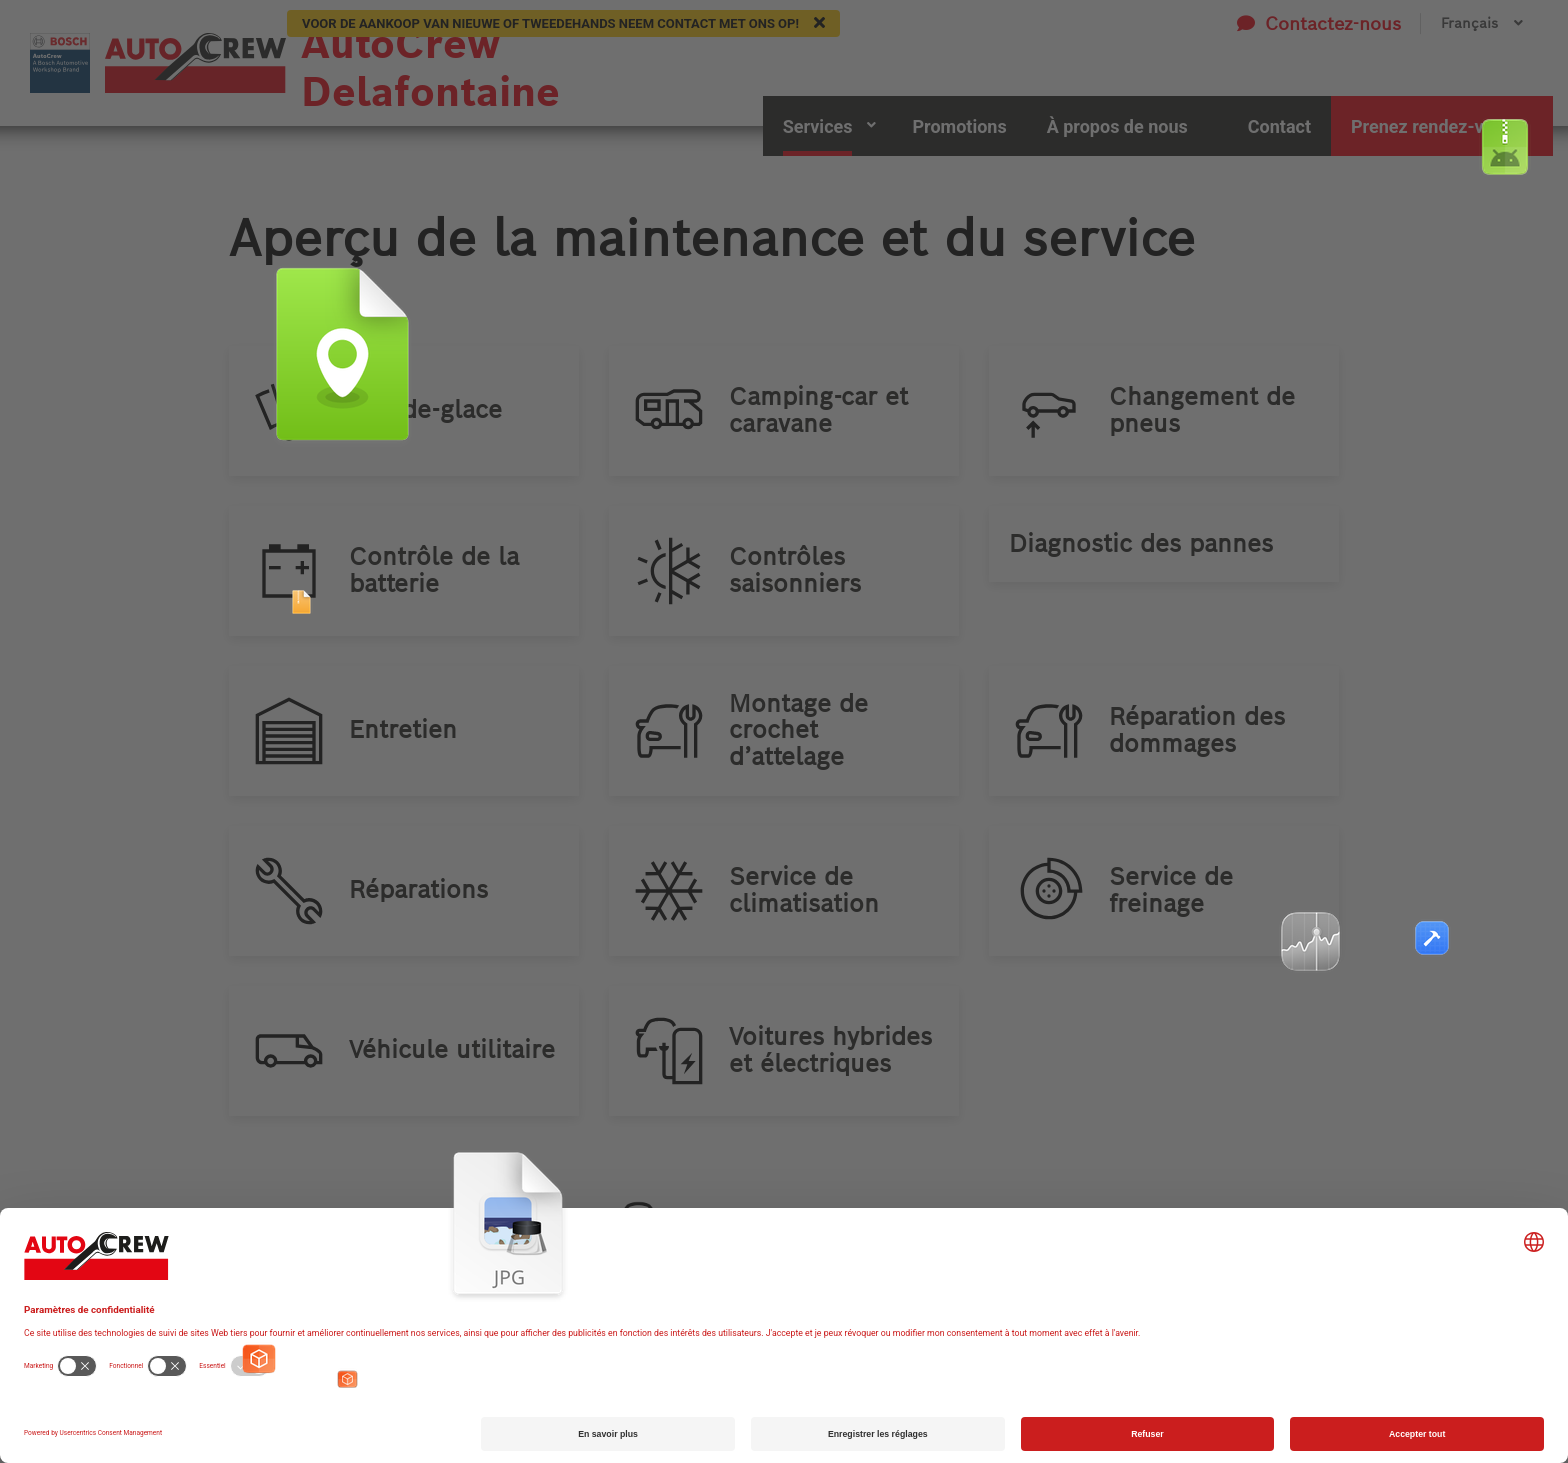  Describe the element at coordinates (1505, 147) in the screenshot. I see `an android application package file (apk)` at that location.